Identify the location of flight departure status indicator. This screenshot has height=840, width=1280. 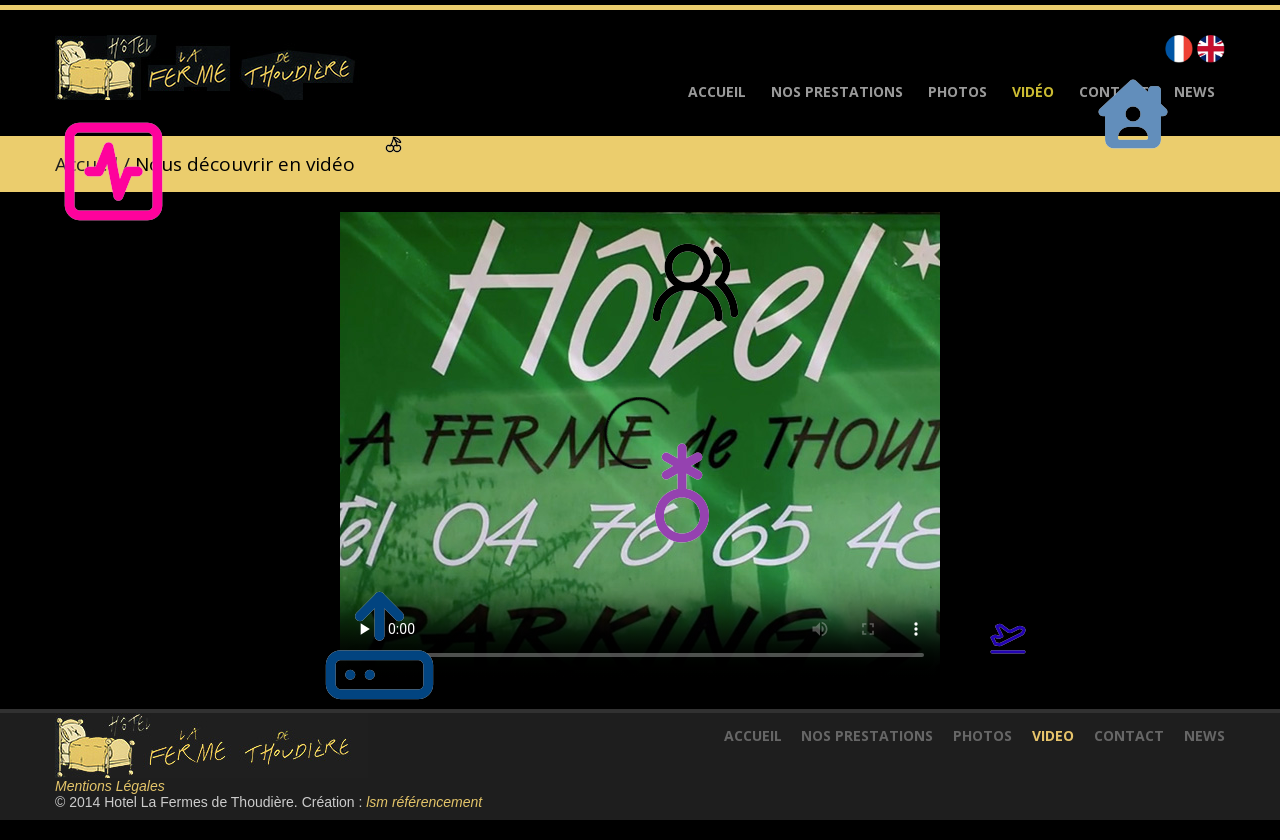
(1008, 636).